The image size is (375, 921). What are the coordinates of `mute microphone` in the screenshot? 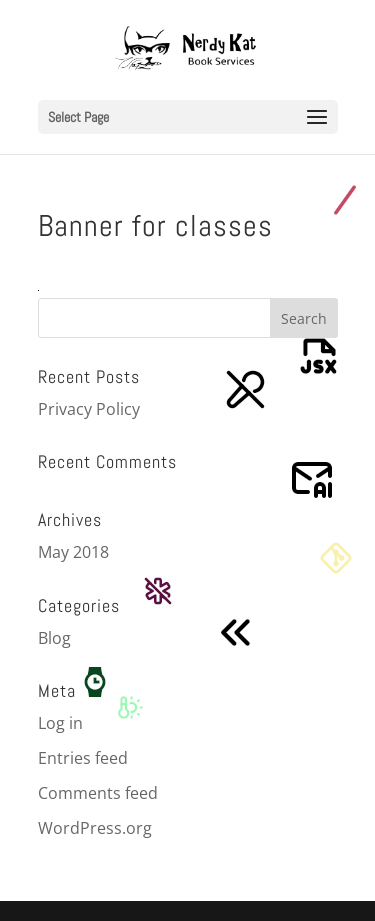 It's located at (245, 389).